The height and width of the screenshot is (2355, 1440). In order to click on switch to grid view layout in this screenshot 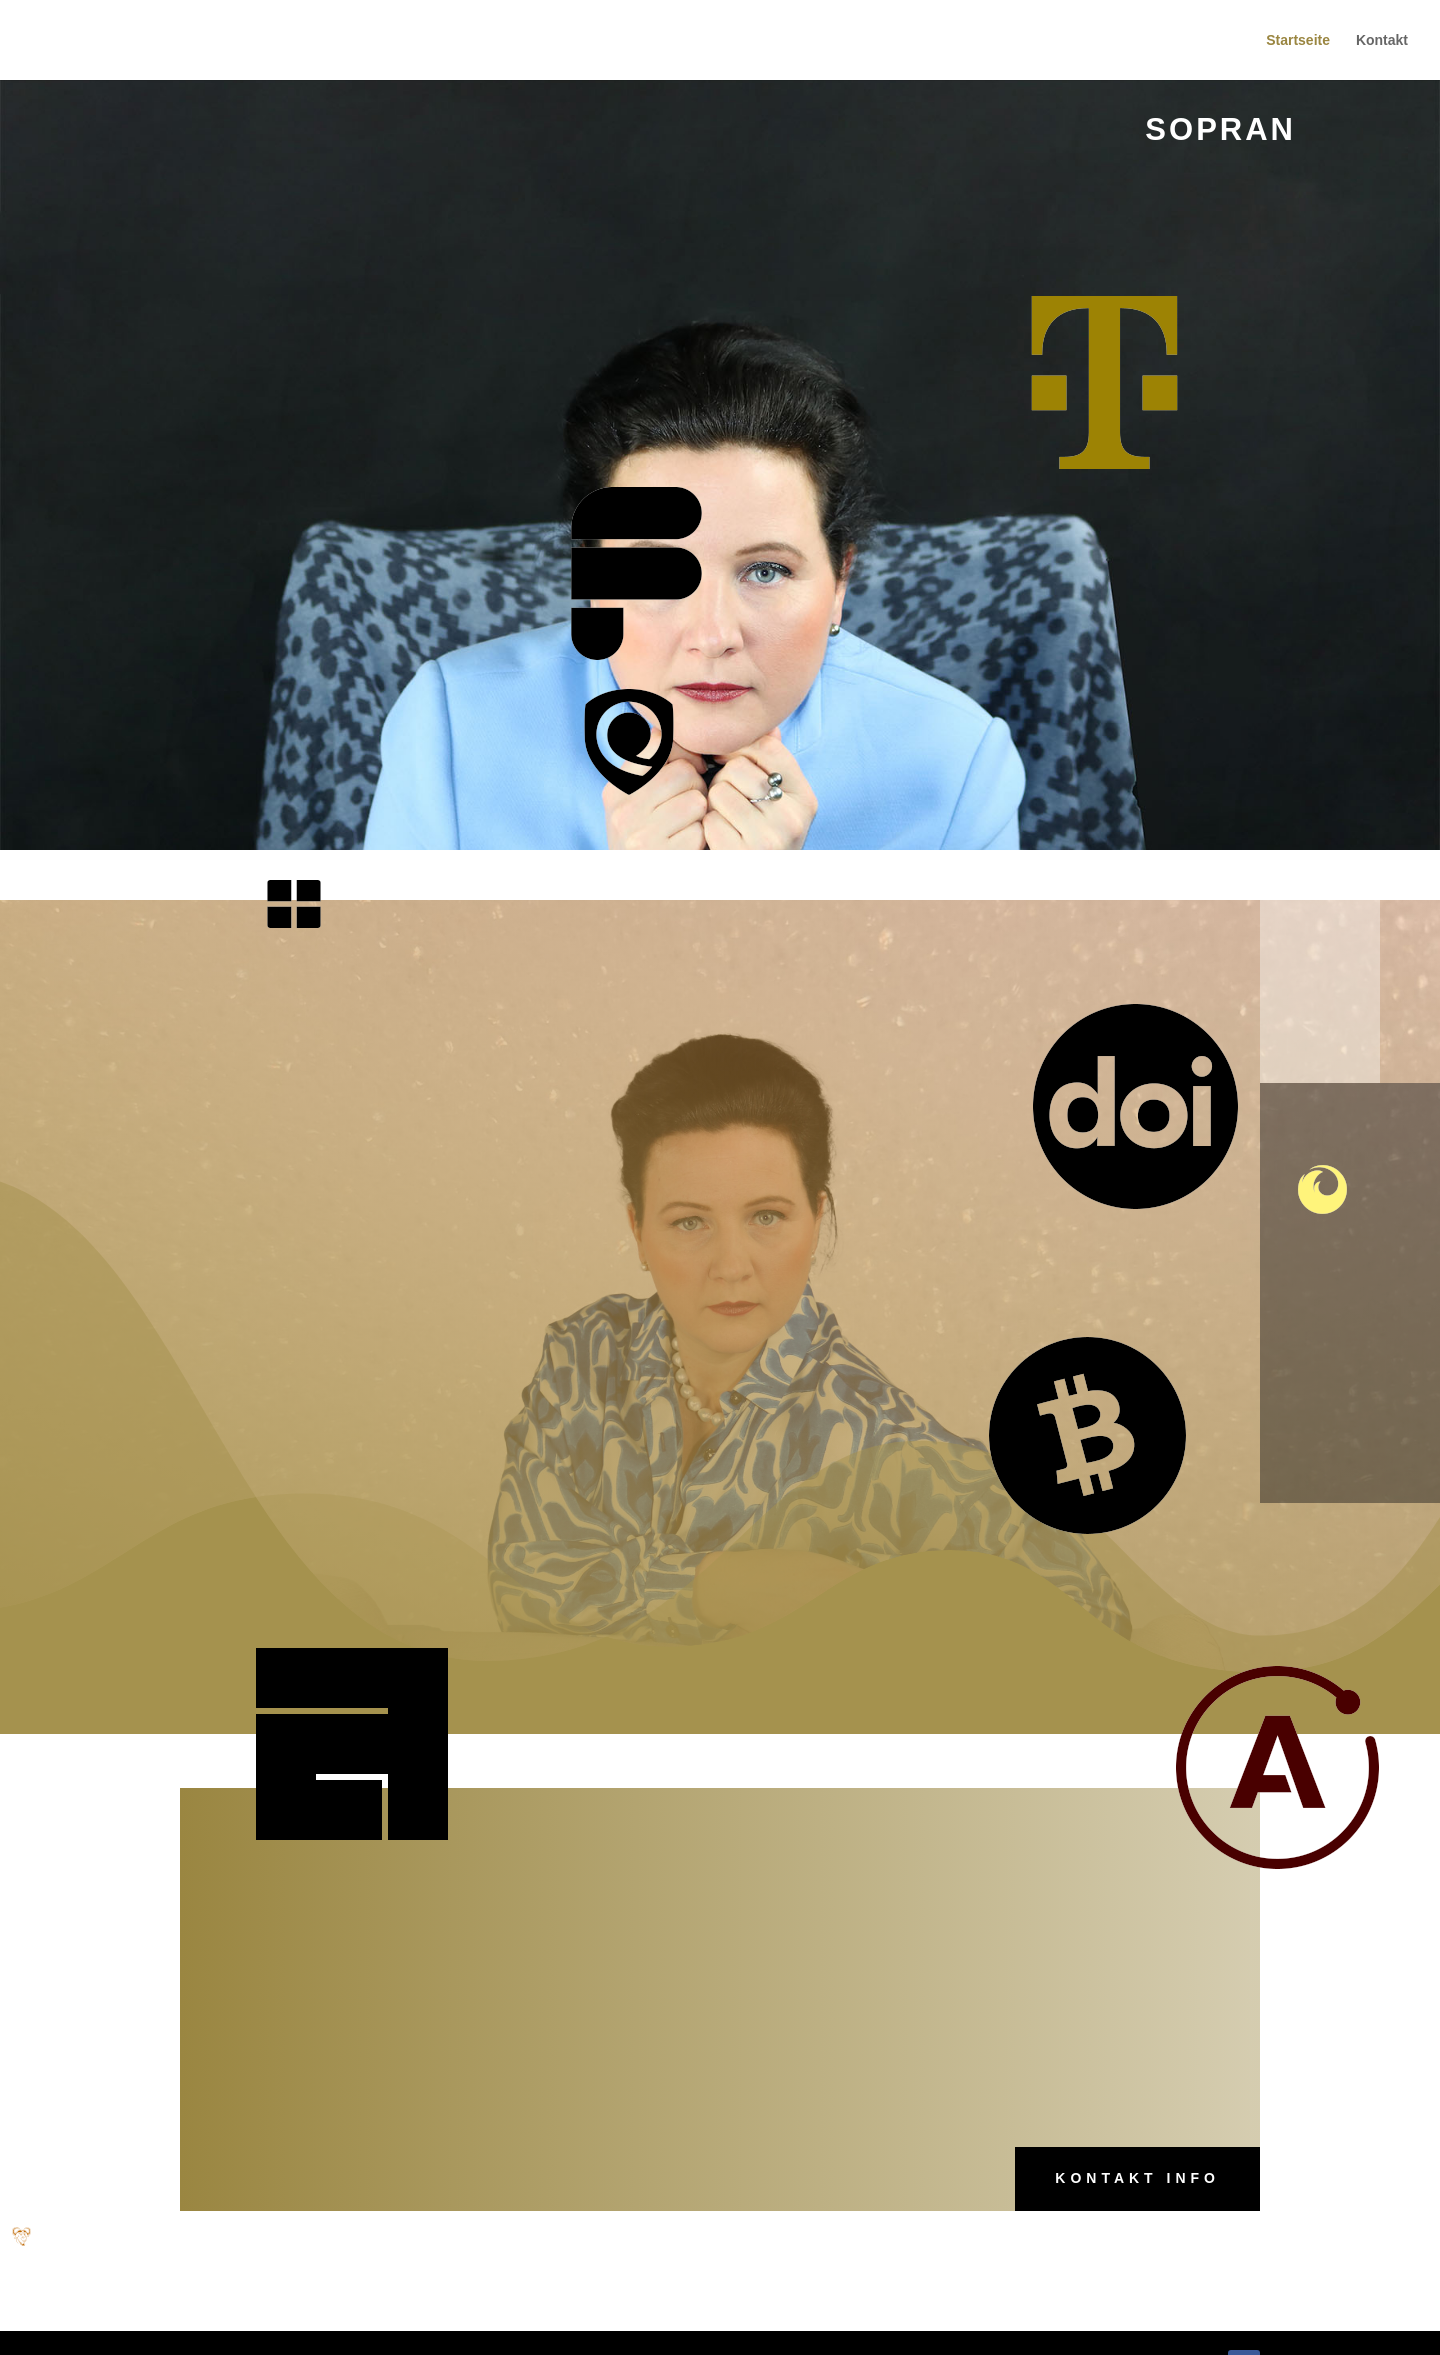, I will do `click(294, 904)`.